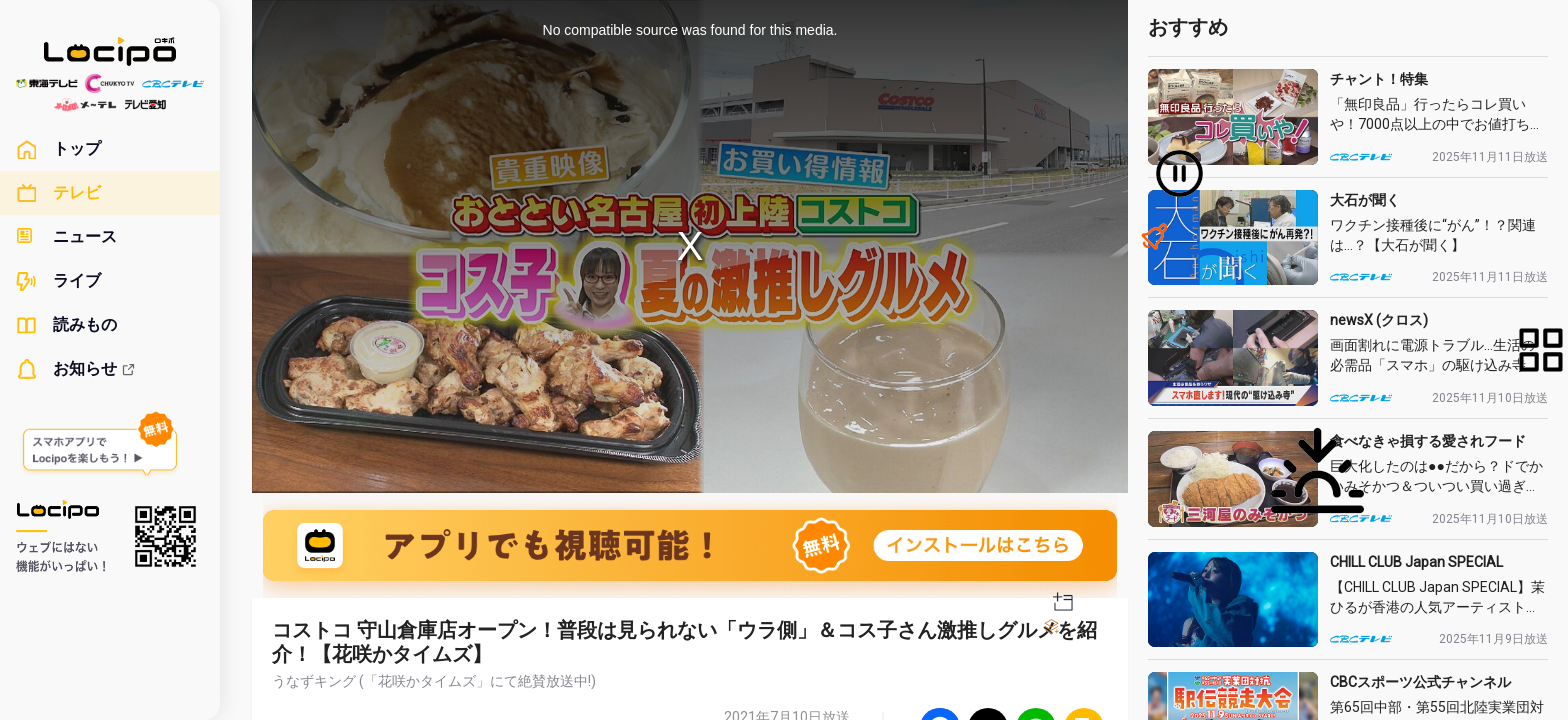 The image size is (1568, 720). What do you see at coordinates (1541, 350) in the screenshot?
I see `view items in grid layout` at bounding box center [1541, 350].